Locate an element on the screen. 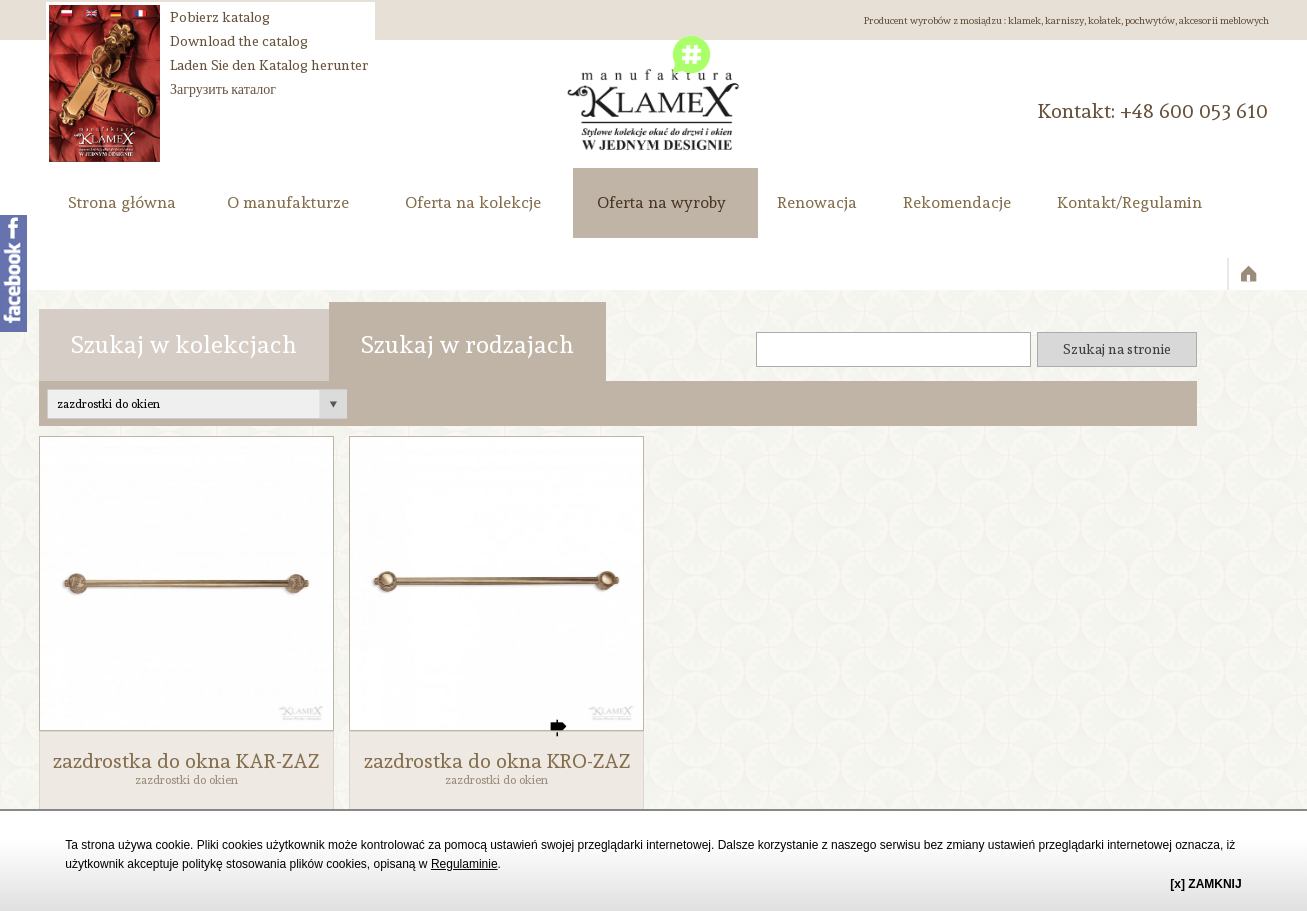  get directions or navigate to a destination is located at coordinates (558, 728).